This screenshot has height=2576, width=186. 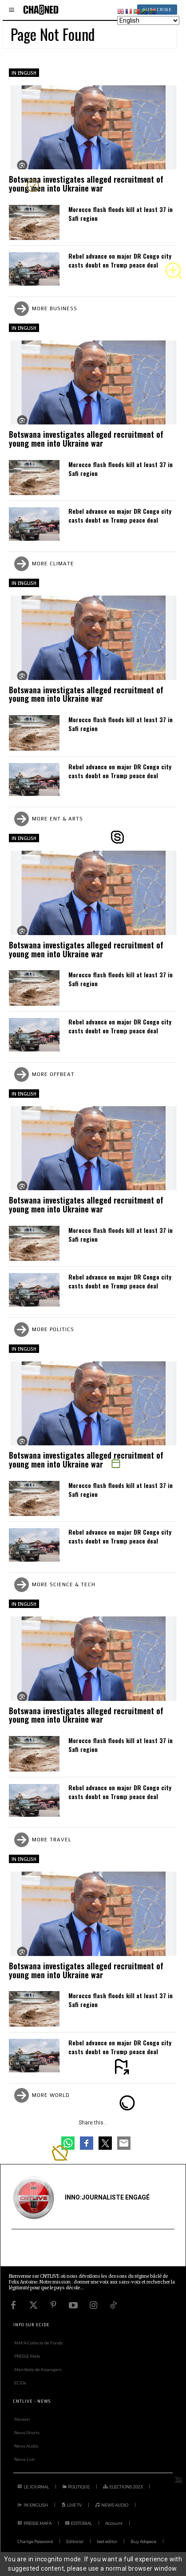 I want to click on zoom in on content, so click(x=174, y=271).